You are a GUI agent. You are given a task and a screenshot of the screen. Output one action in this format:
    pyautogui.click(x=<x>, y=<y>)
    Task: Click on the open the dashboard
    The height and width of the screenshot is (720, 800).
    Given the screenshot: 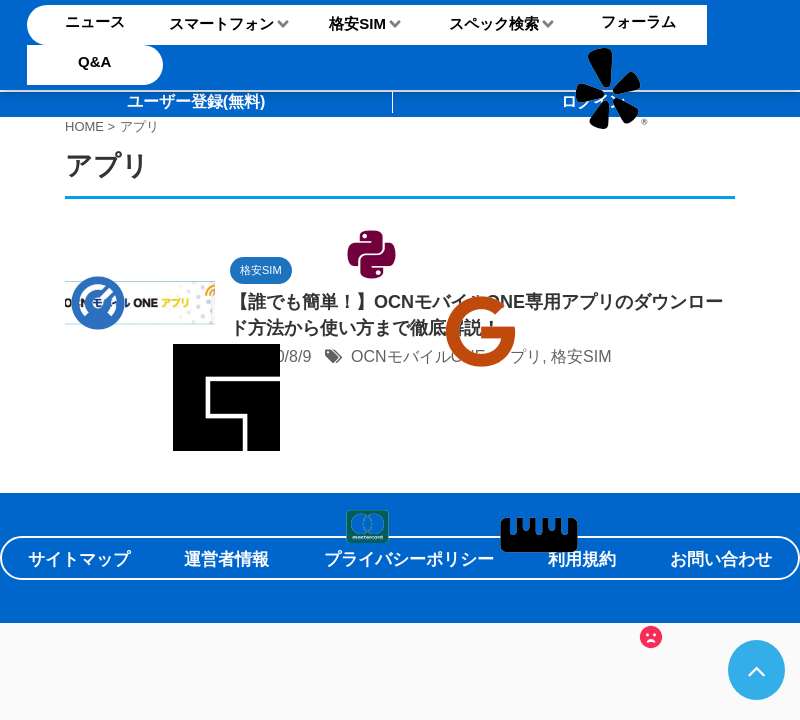 What is the action you would take?
    pyautogui.click(x=98, y=303)
    